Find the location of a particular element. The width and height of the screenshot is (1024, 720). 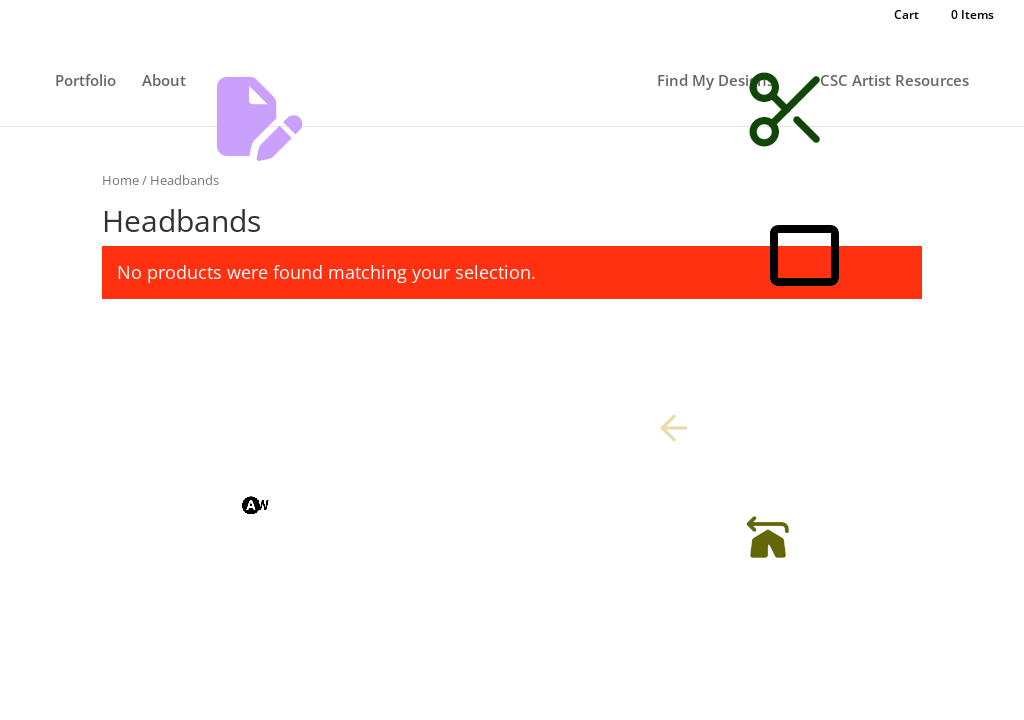

enable auto white balance is located at coordinates (255, 505).